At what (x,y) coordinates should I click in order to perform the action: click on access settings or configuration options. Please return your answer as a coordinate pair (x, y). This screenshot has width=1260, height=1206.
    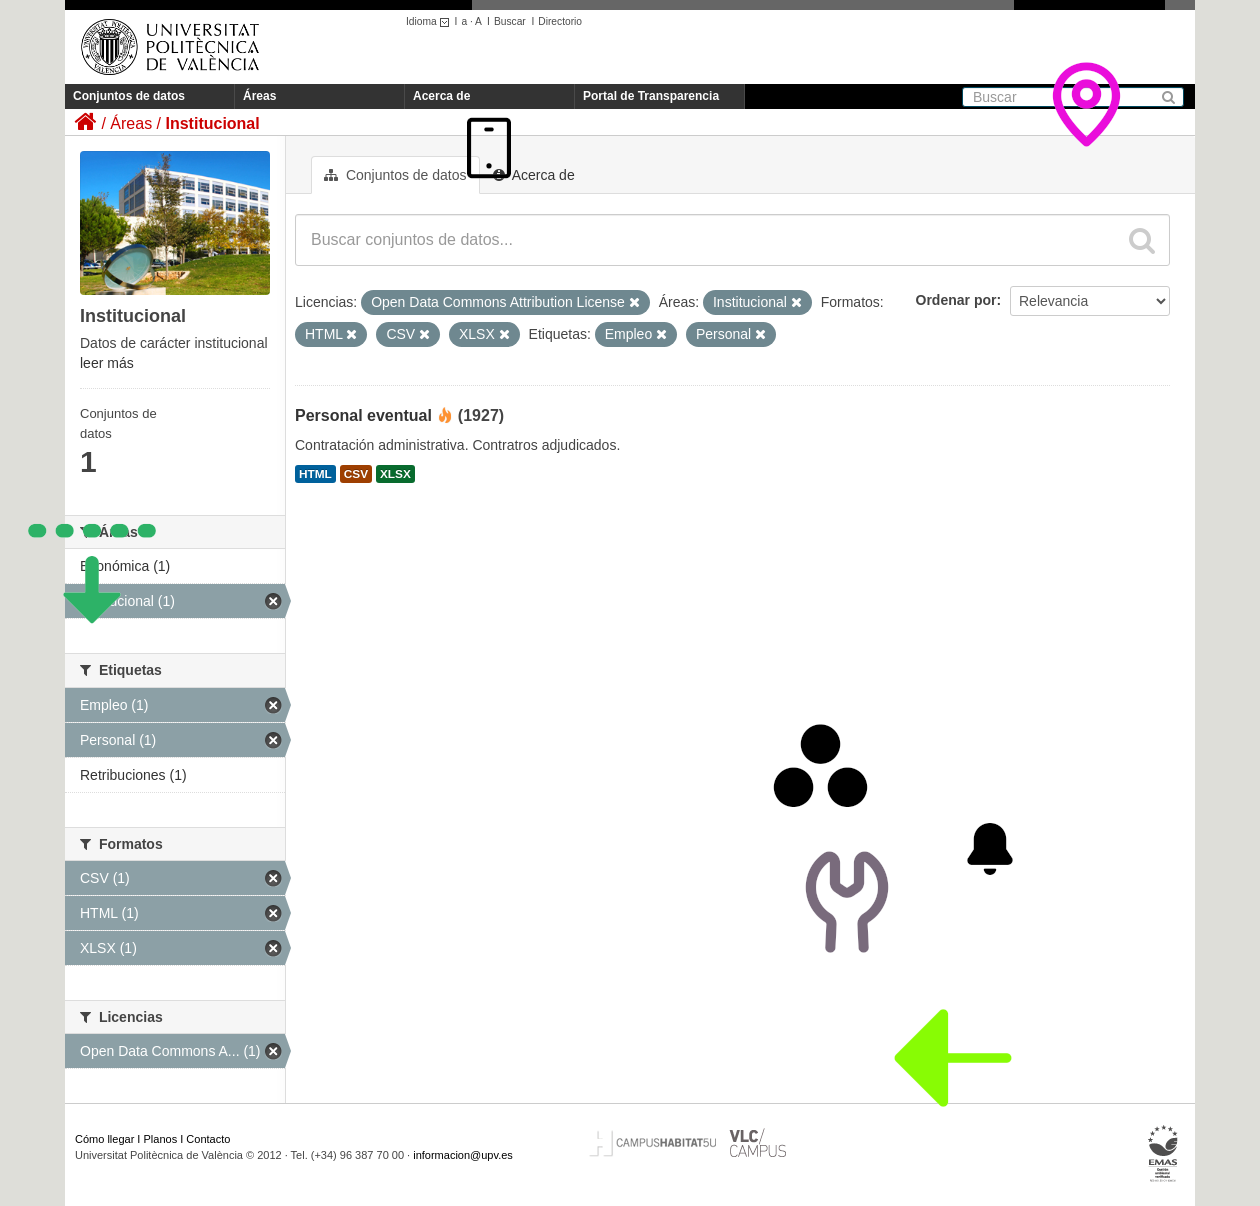
    Looking at the image, I should click on (847, 901).